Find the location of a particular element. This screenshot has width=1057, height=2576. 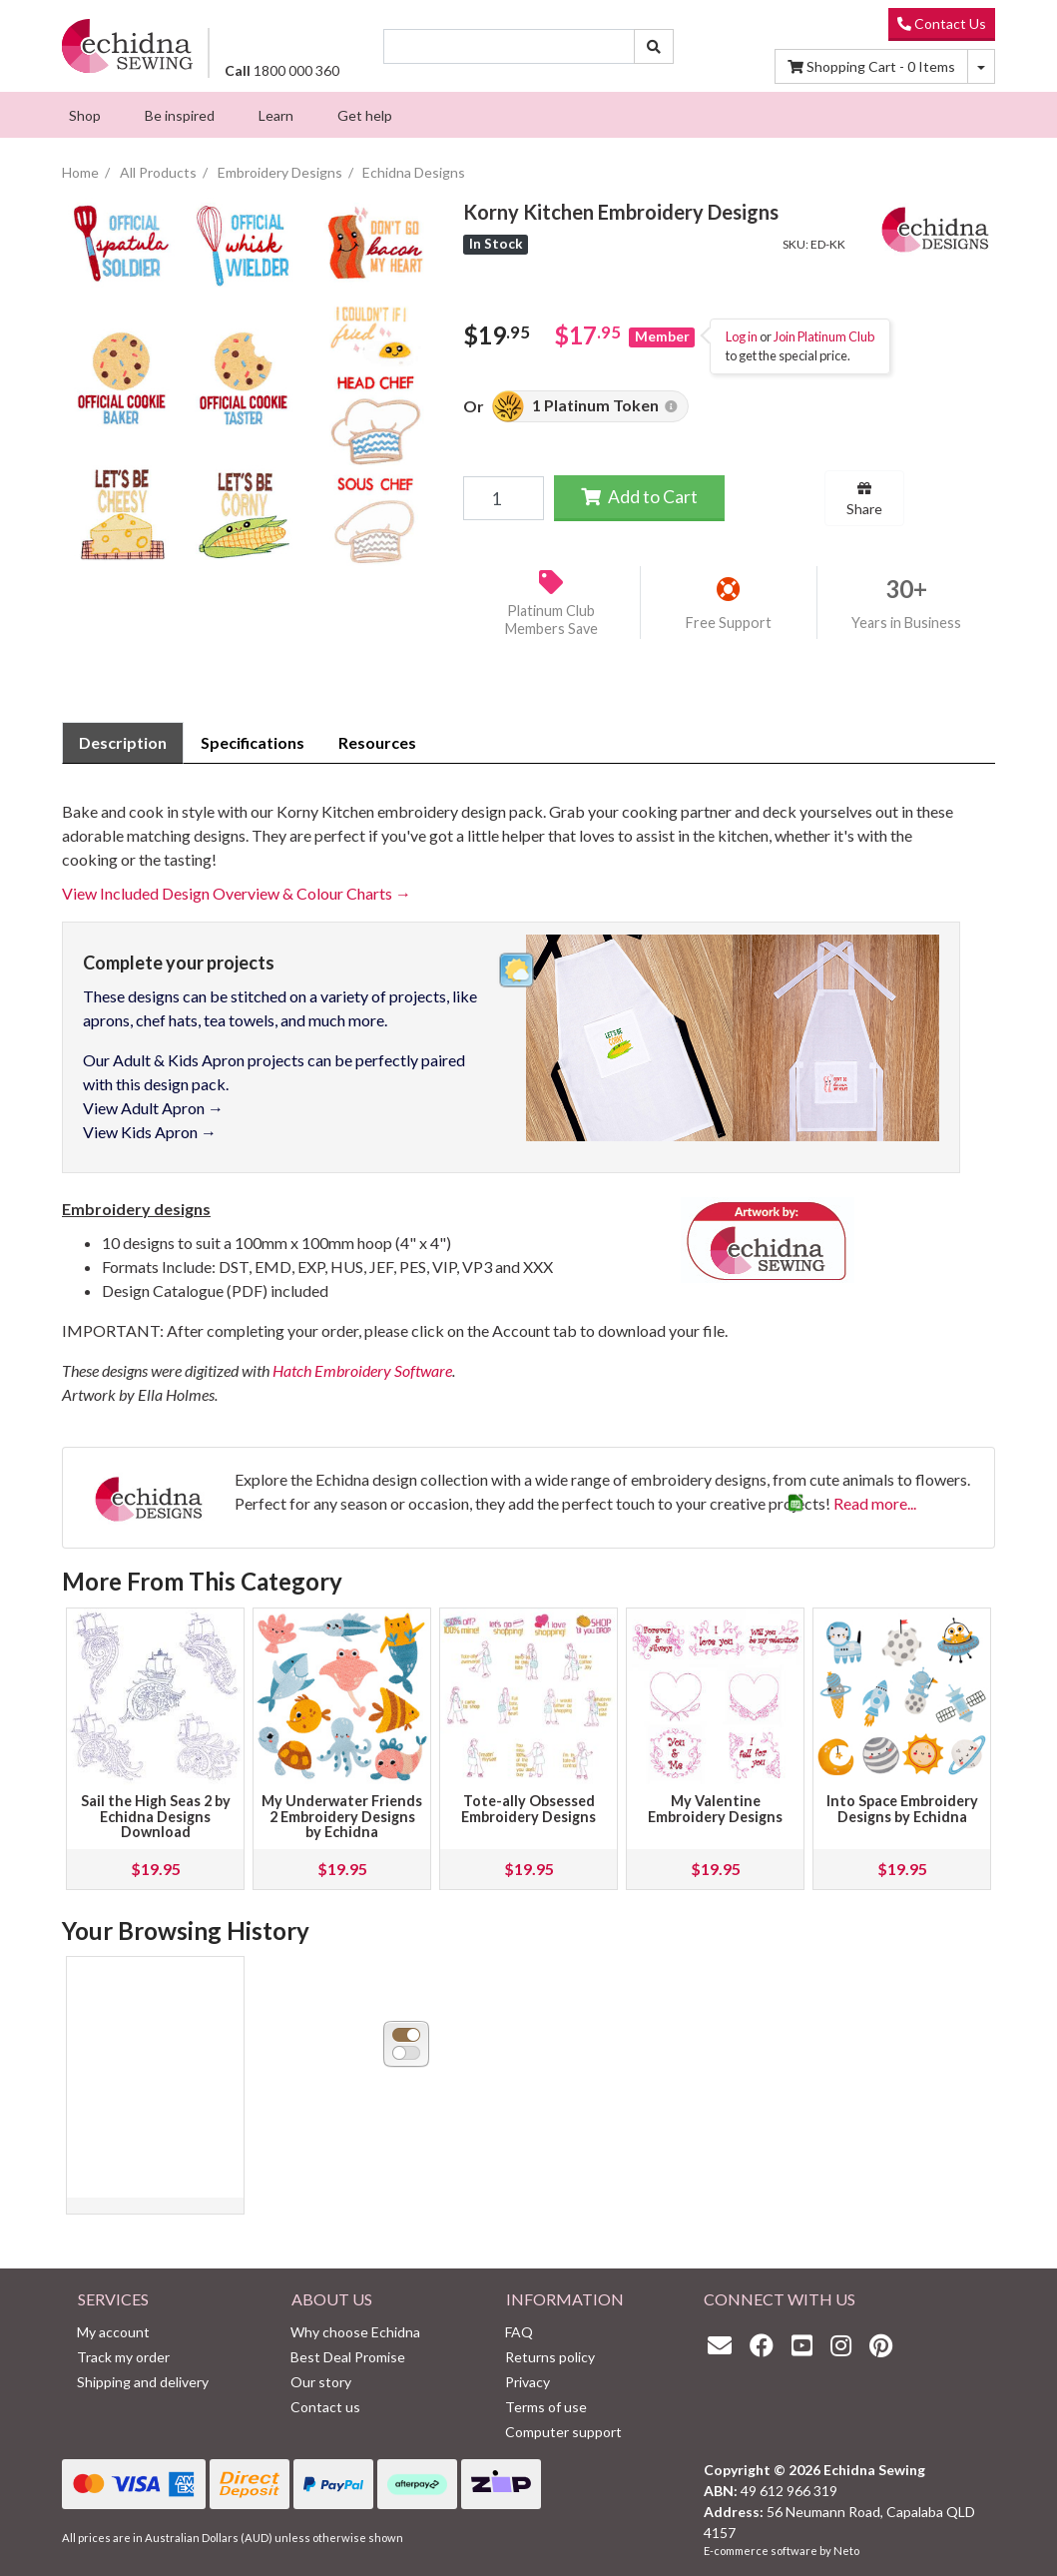

open system settings or preferences is located at coordinates (406, 2044).